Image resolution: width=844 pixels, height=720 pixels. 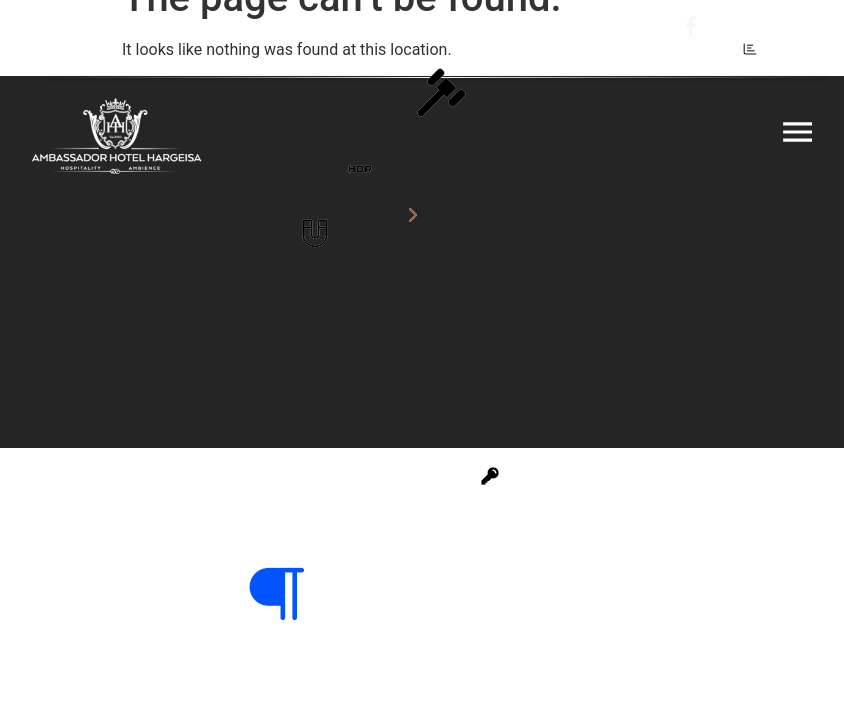 I want to click on access security or authentication settings, so click(x=490, y=476).